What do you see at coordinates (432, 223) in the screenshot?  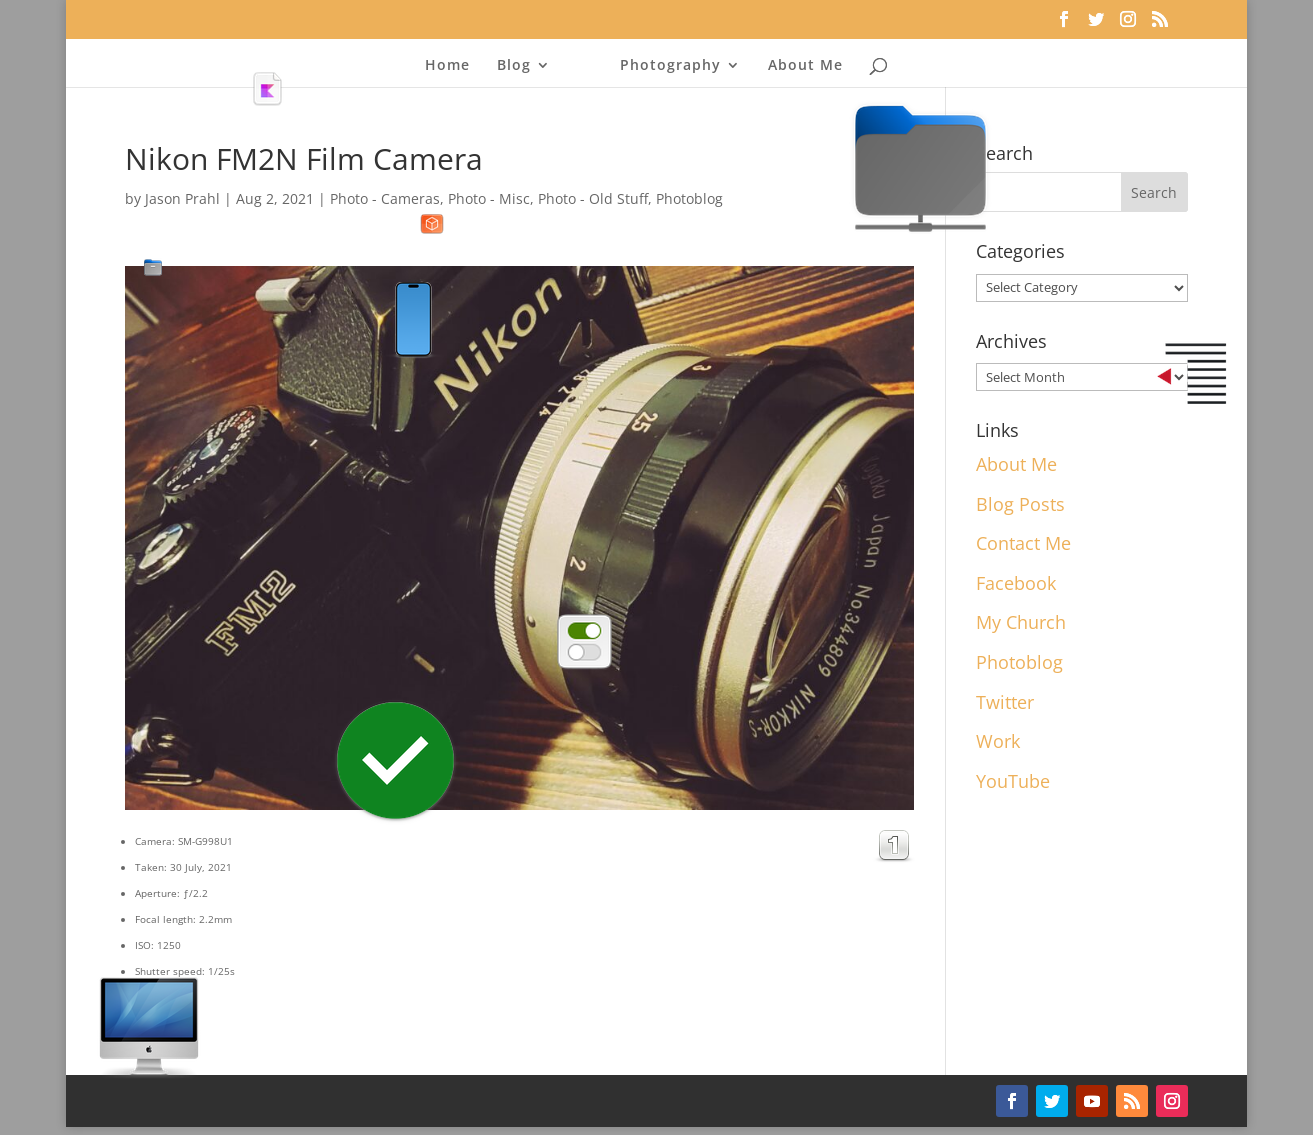 I see `3ds format 3d model file` at bounding box center [432, 223].